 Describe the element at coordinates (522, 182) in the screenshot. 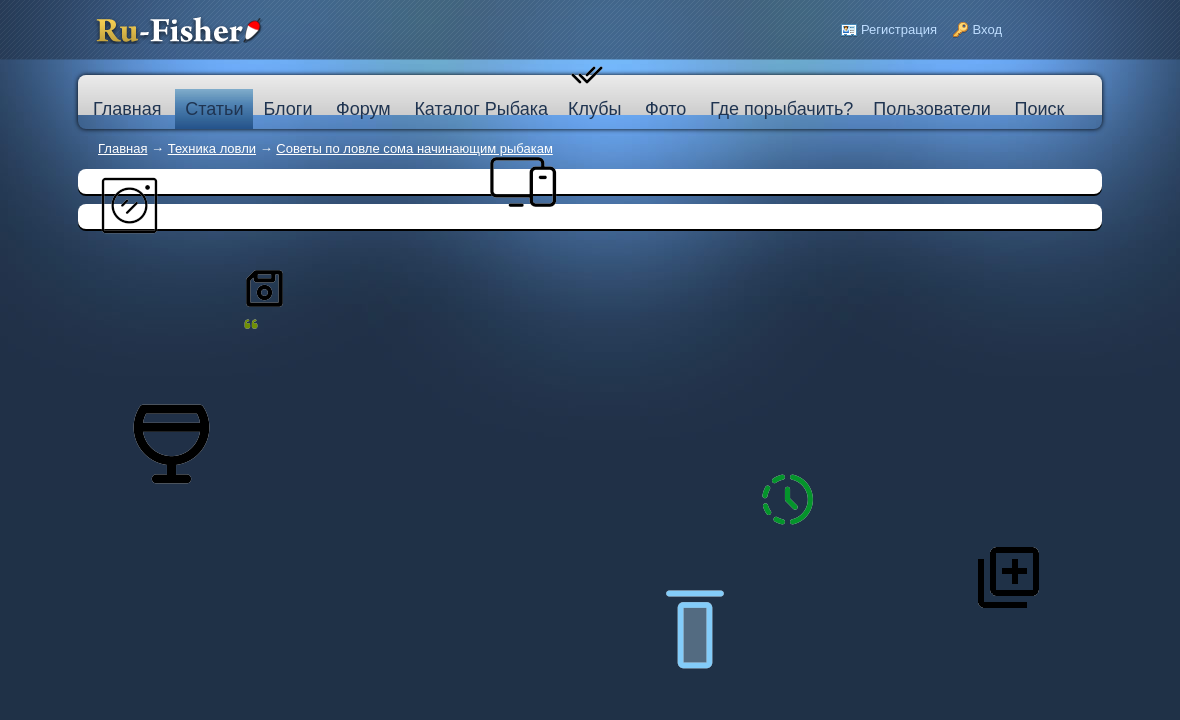

I see `manage connected devices` at that location.